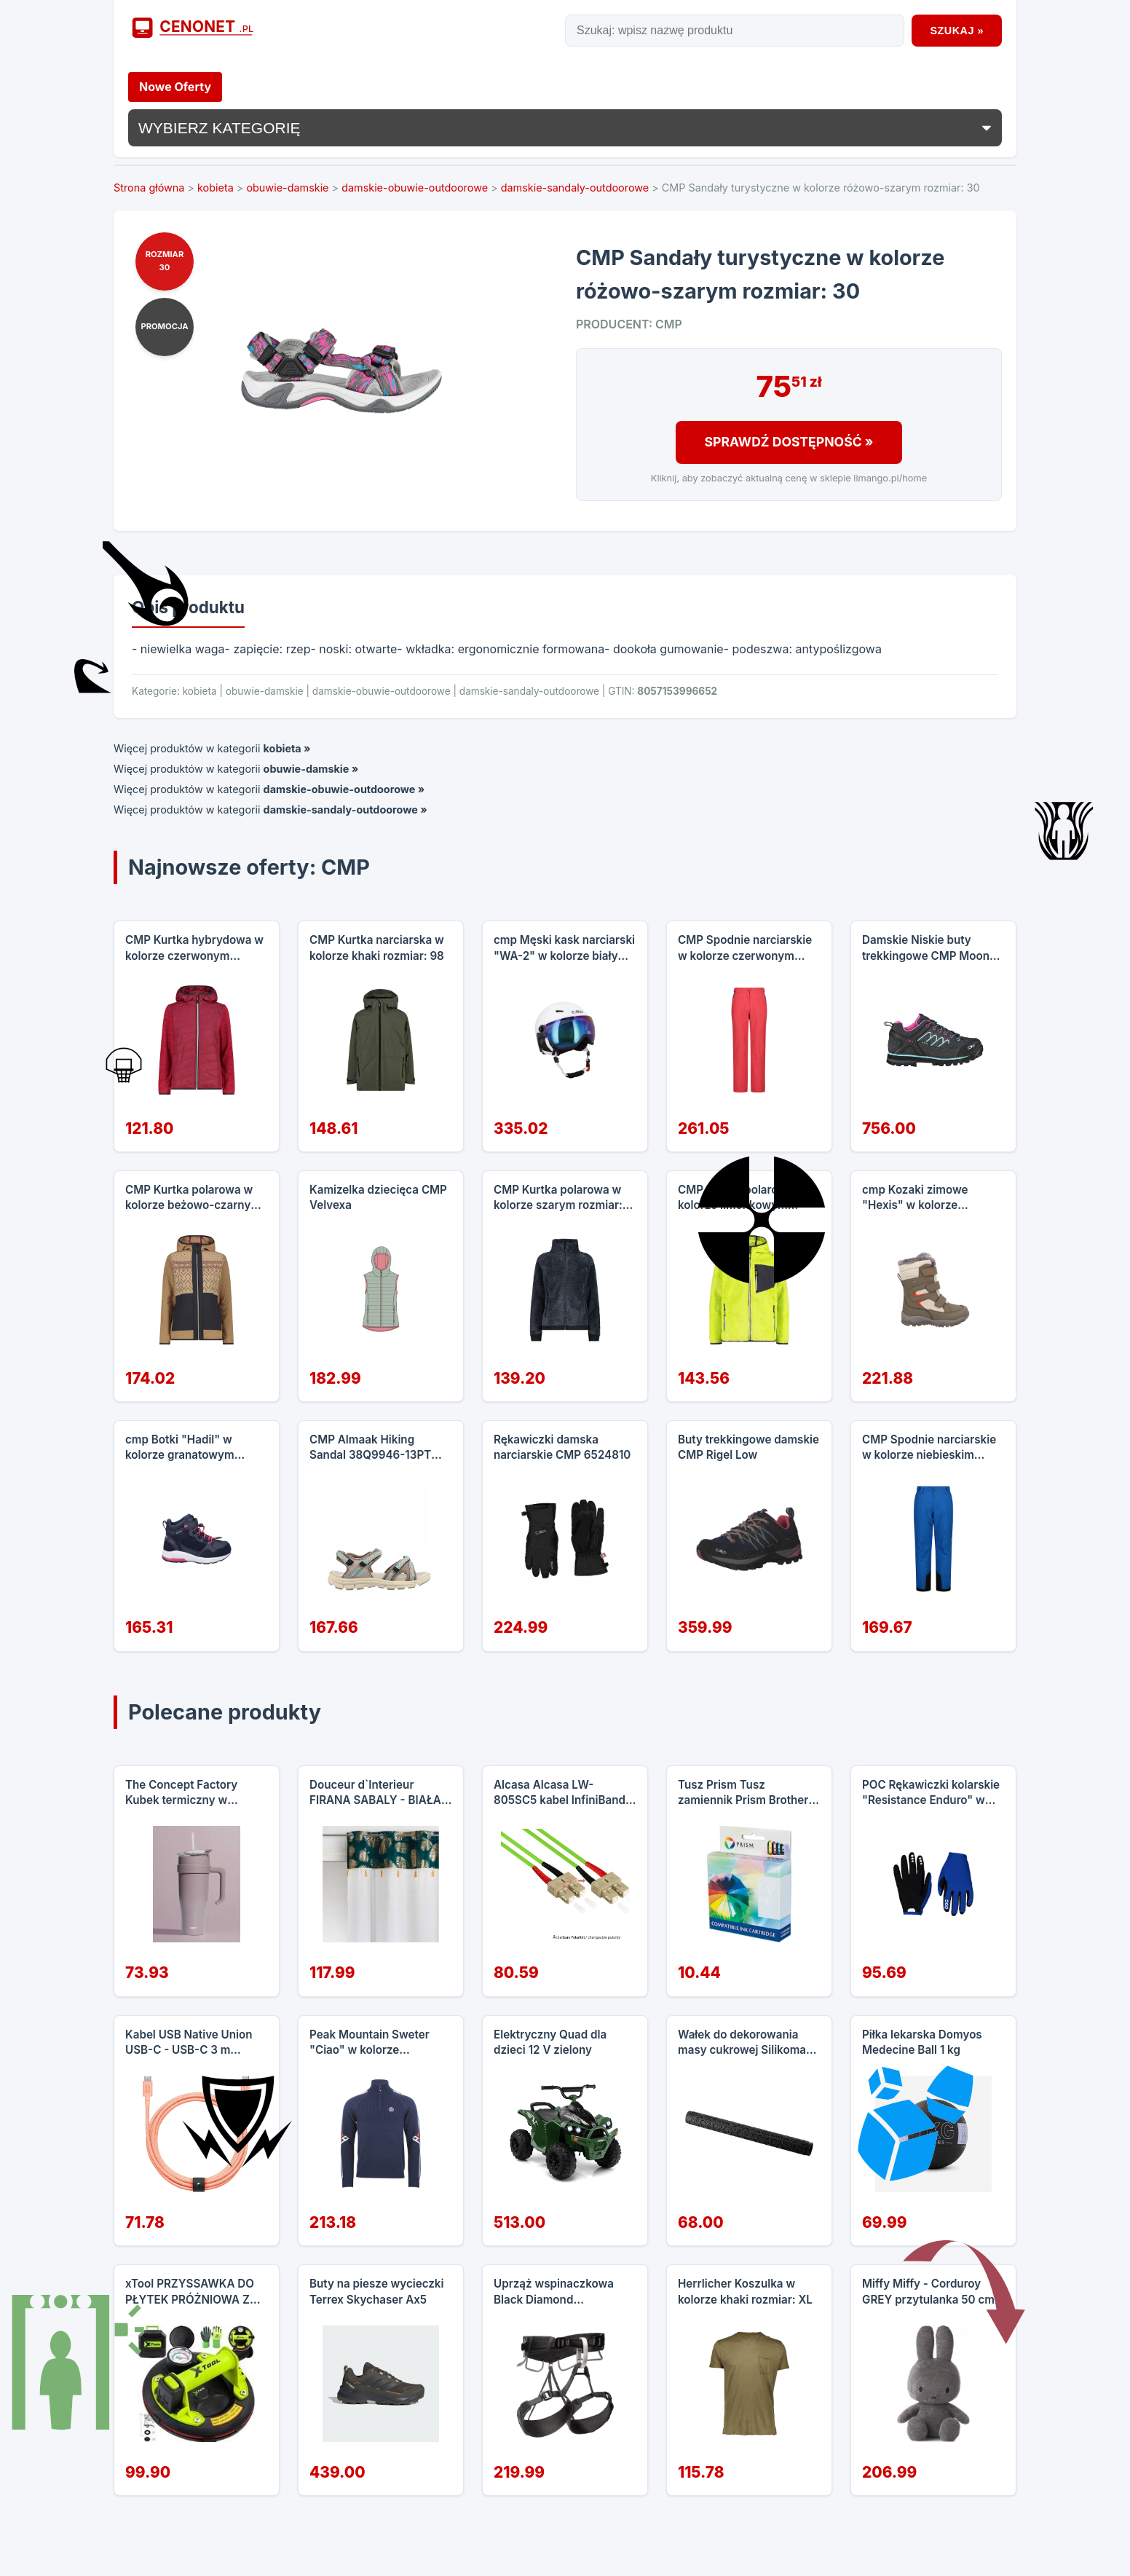  What do you see at coordinates (1064, 831) in the screenshot?
I see `indicates a special power-up or ability is active` at bounding box center [1064, 831].